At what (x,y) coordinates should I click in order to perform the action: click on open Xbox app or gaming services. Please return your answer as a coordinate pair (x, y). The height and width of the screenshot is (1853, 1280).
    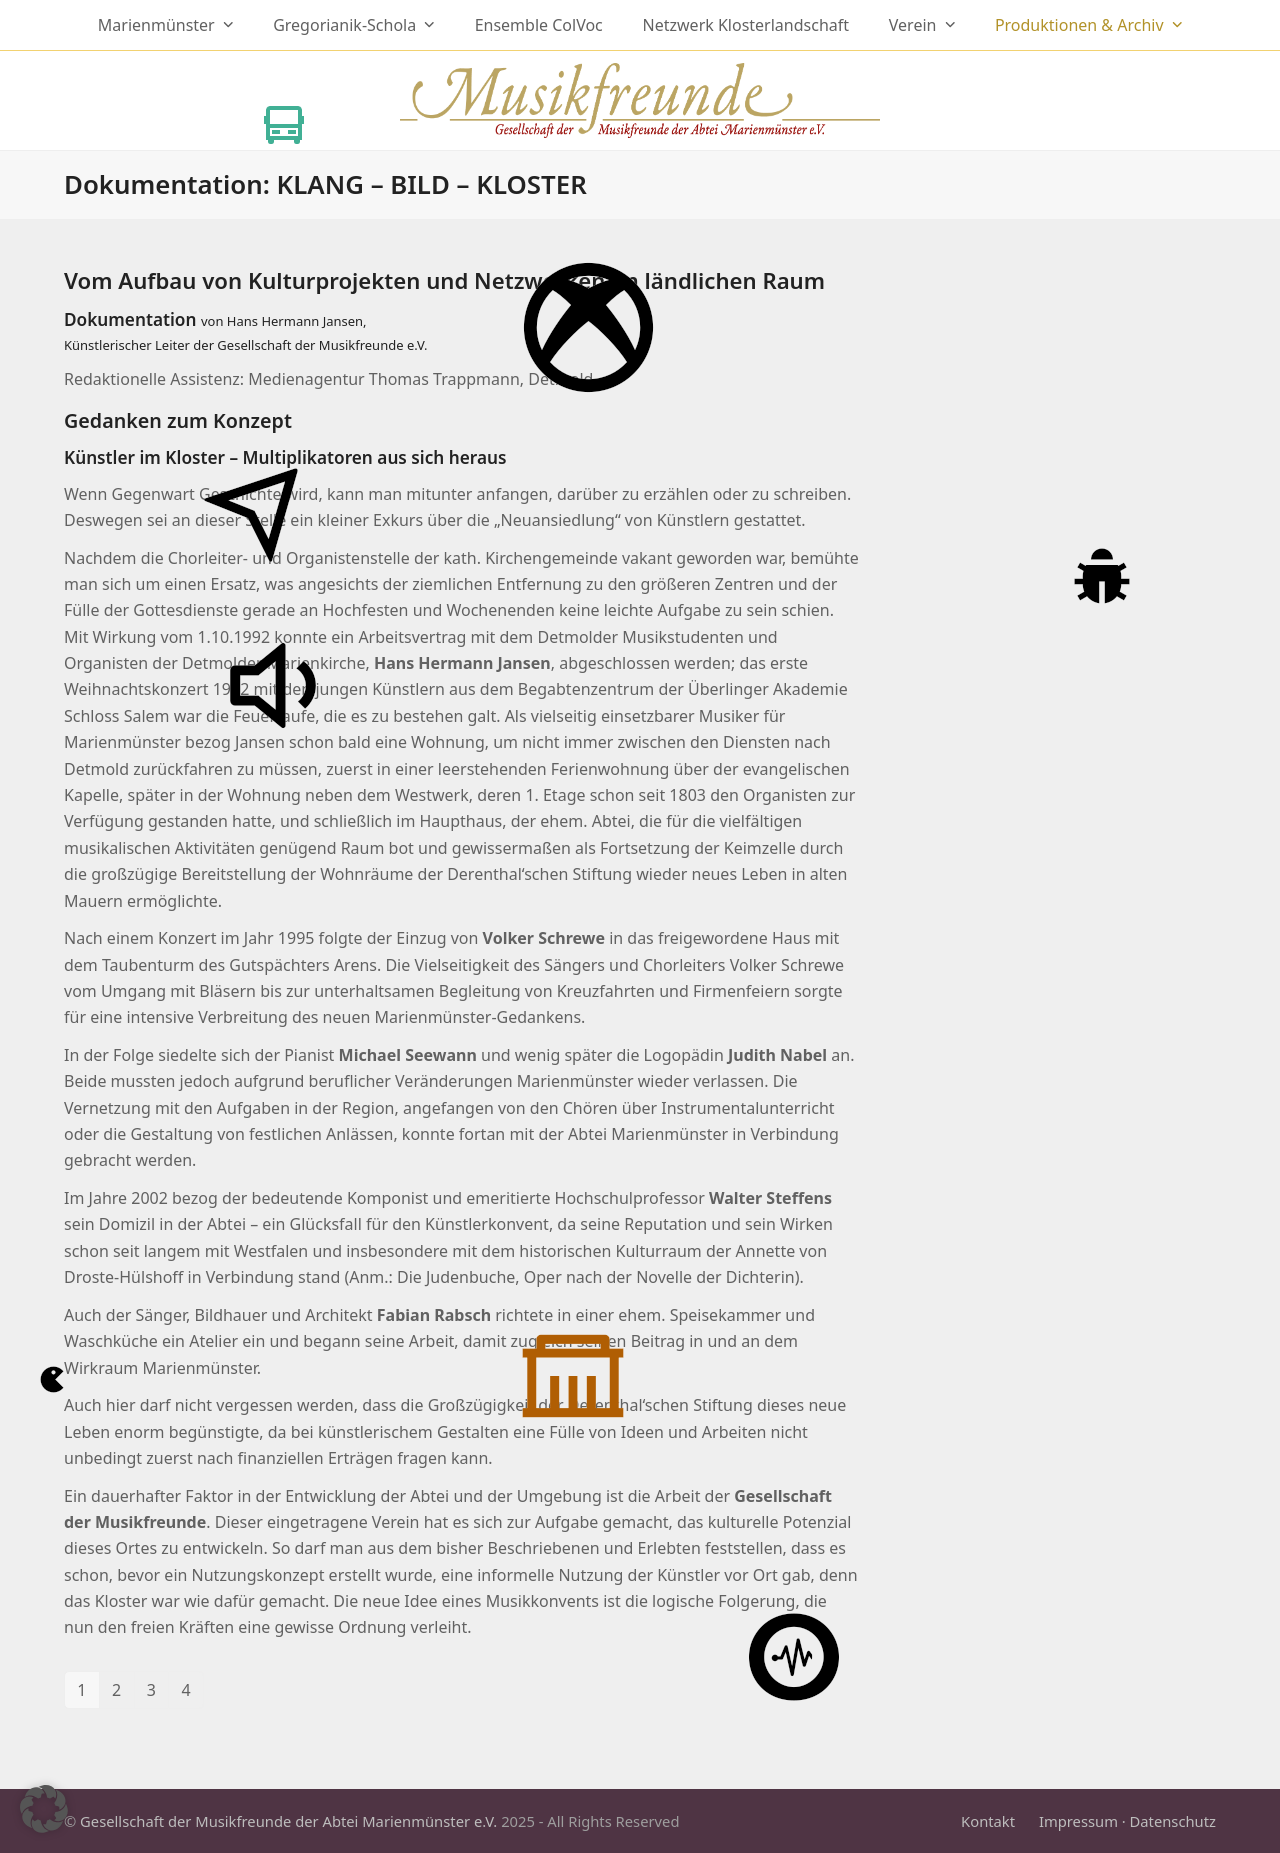
    Looking at the image, I should click on (588, 327).